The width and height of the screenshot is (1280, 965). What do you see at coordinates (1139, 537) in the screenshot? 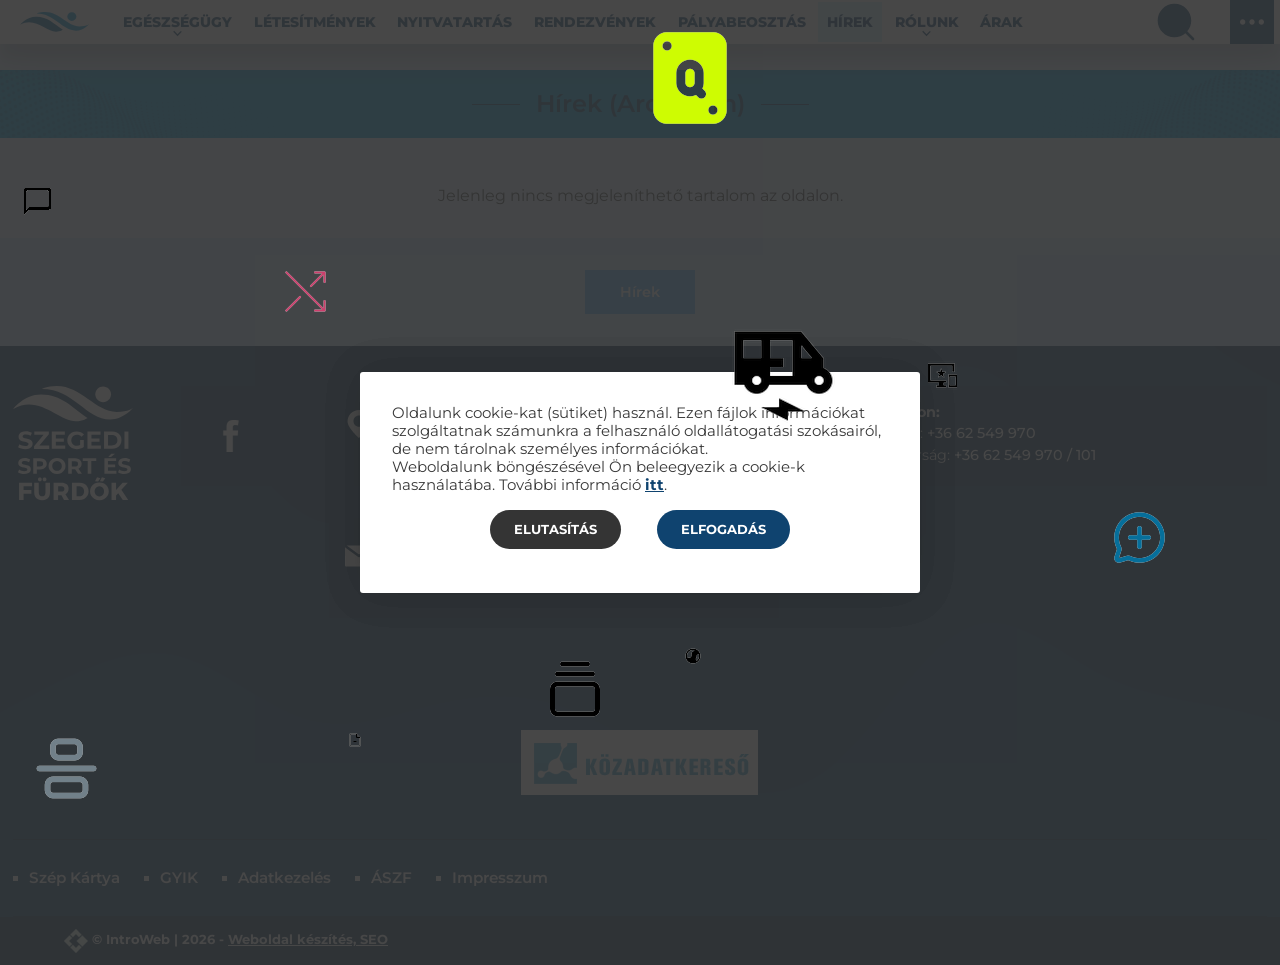
I see `start a new conversation` at bounding box center [1139, 537].